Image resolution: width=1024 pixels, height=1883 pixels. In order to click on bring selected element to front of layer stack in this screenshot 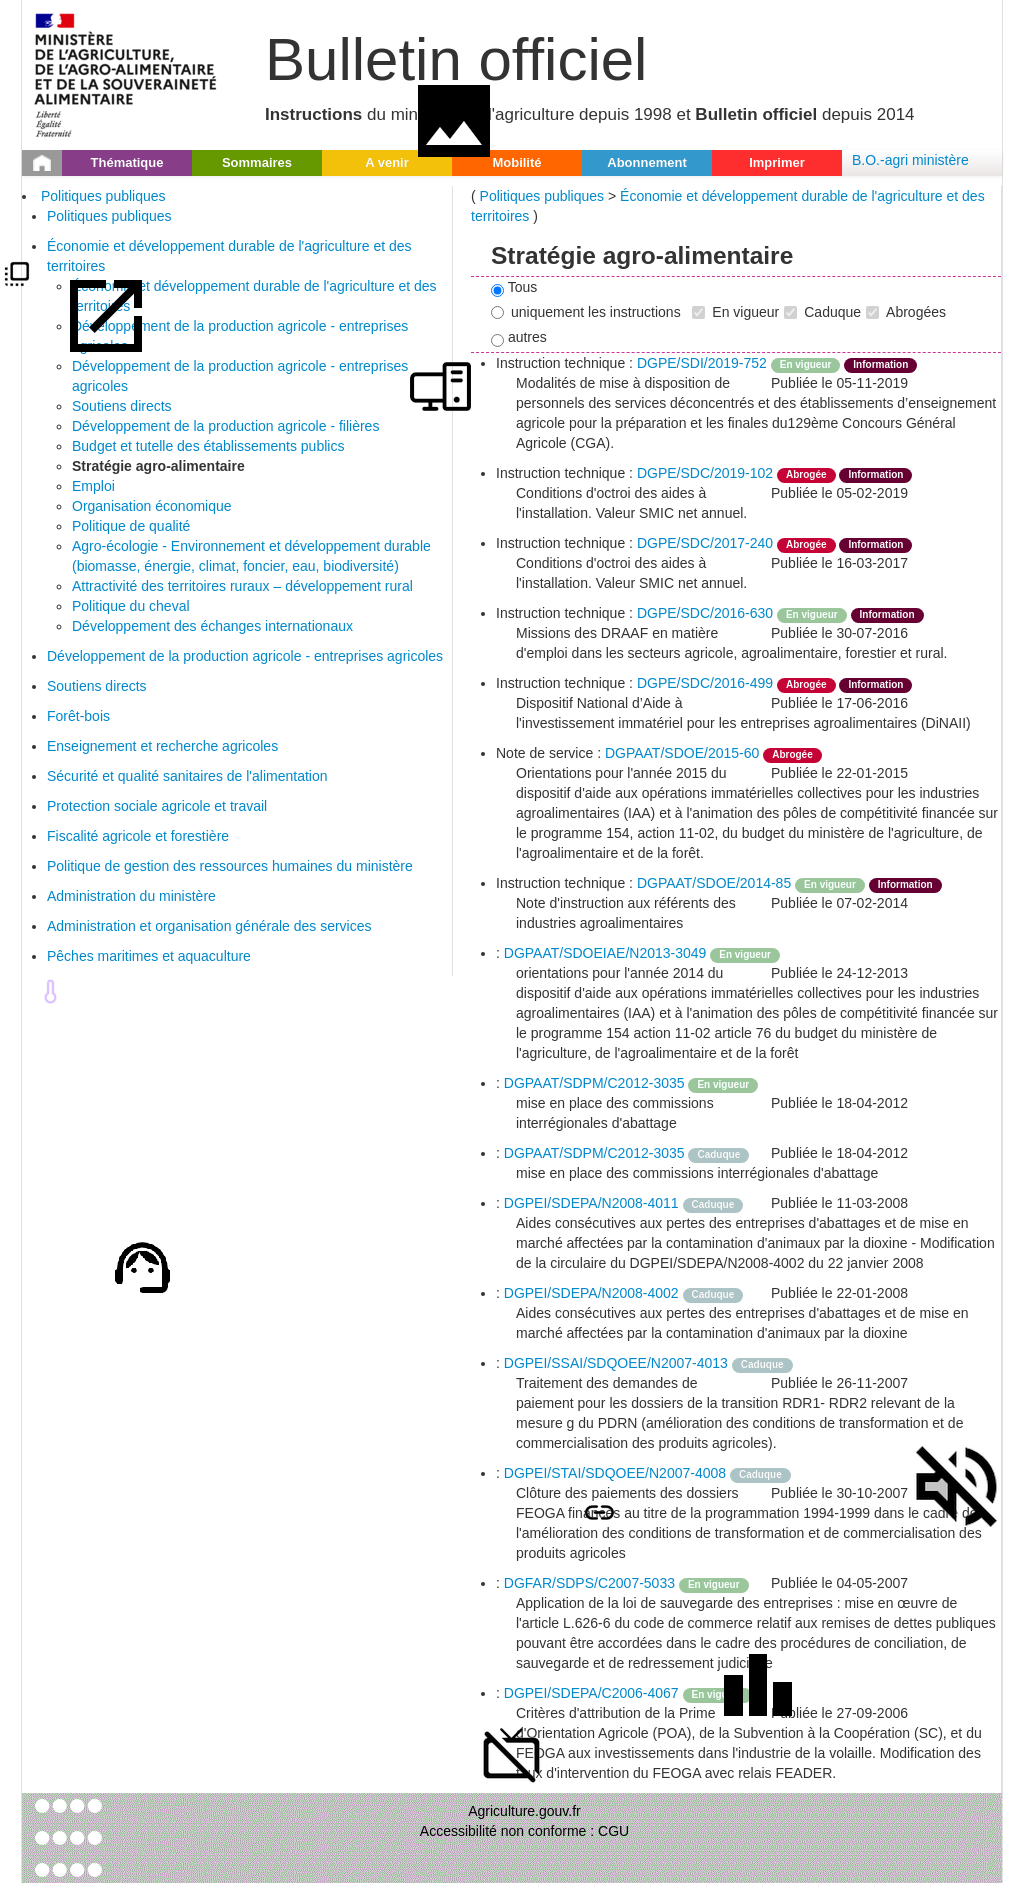, I will do `click(17, 274)`.